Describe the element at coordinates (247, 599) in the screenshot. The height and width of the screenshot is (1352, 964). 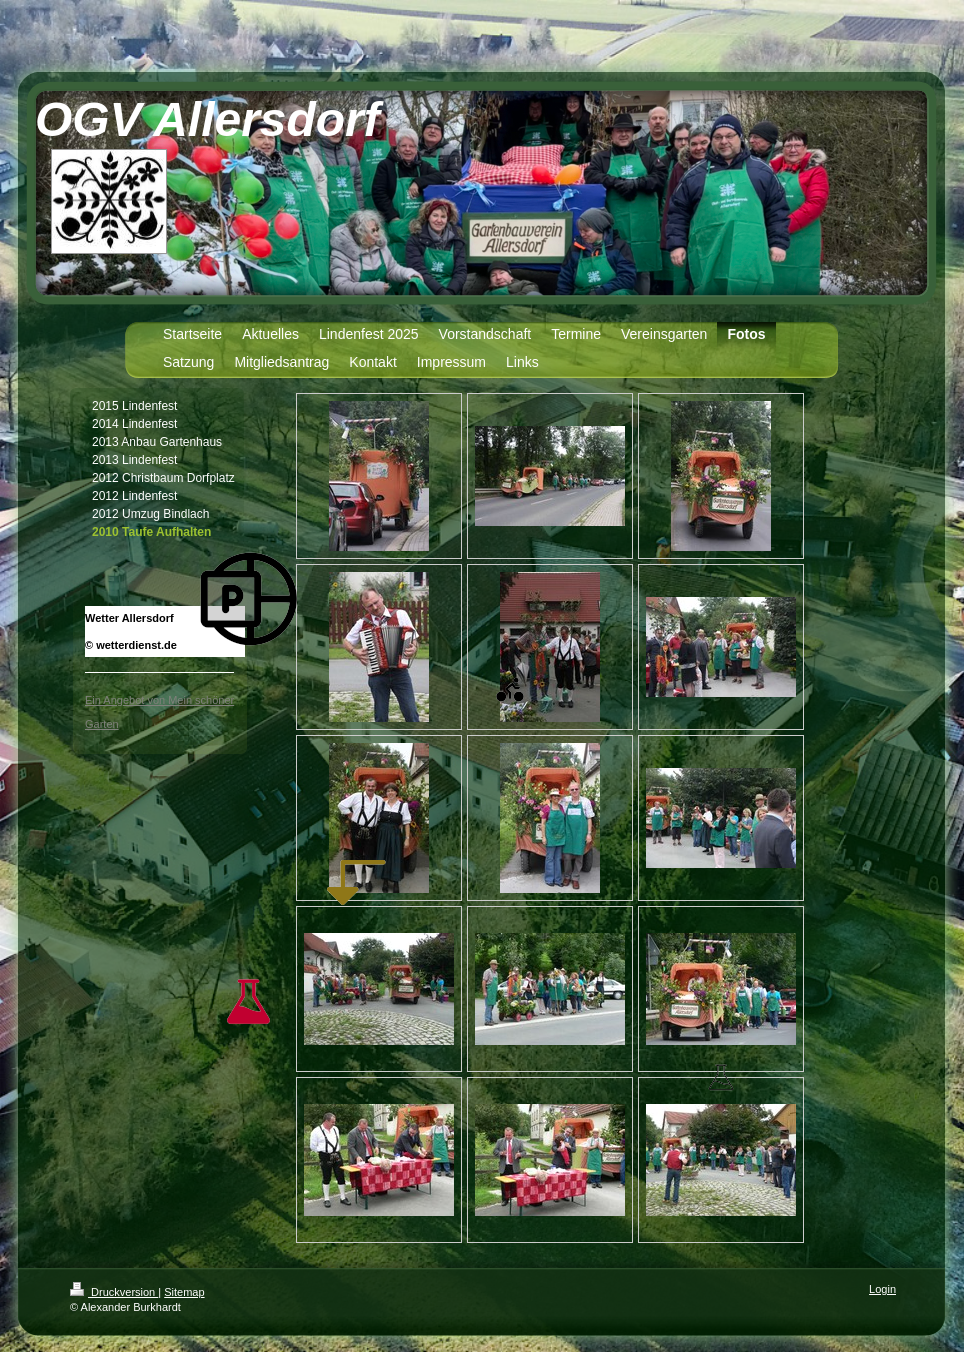
I see `open Microsoft PowerPoint` at that location.